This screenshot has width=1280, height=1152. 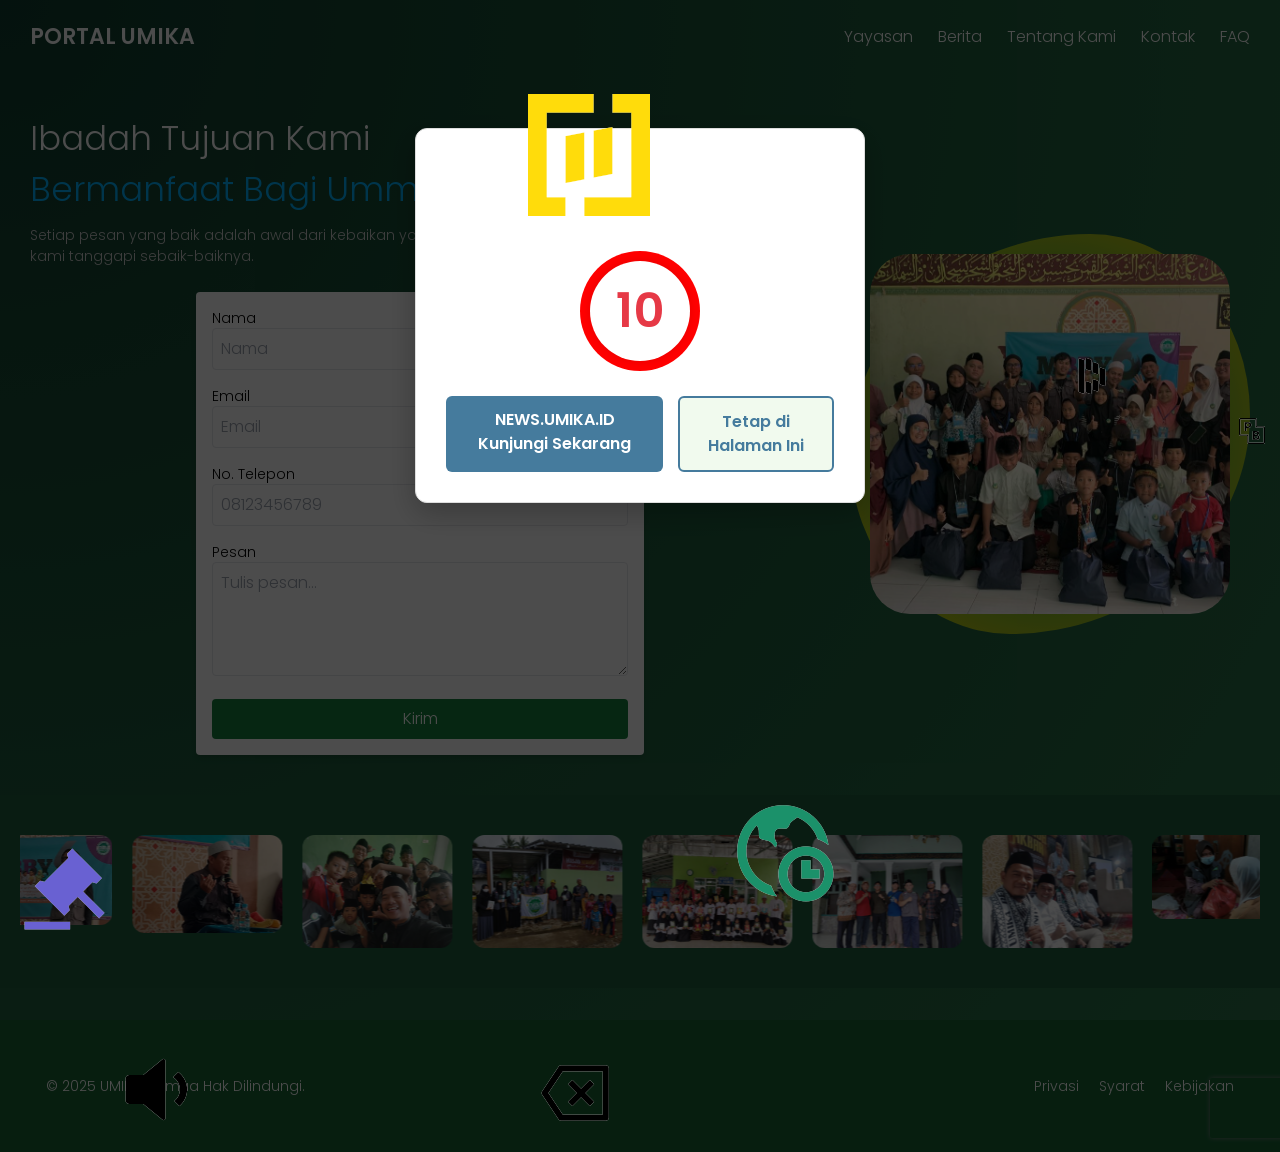 I want to click on pocketbase logo - open-source backend service, so click(x=1252, y=431).